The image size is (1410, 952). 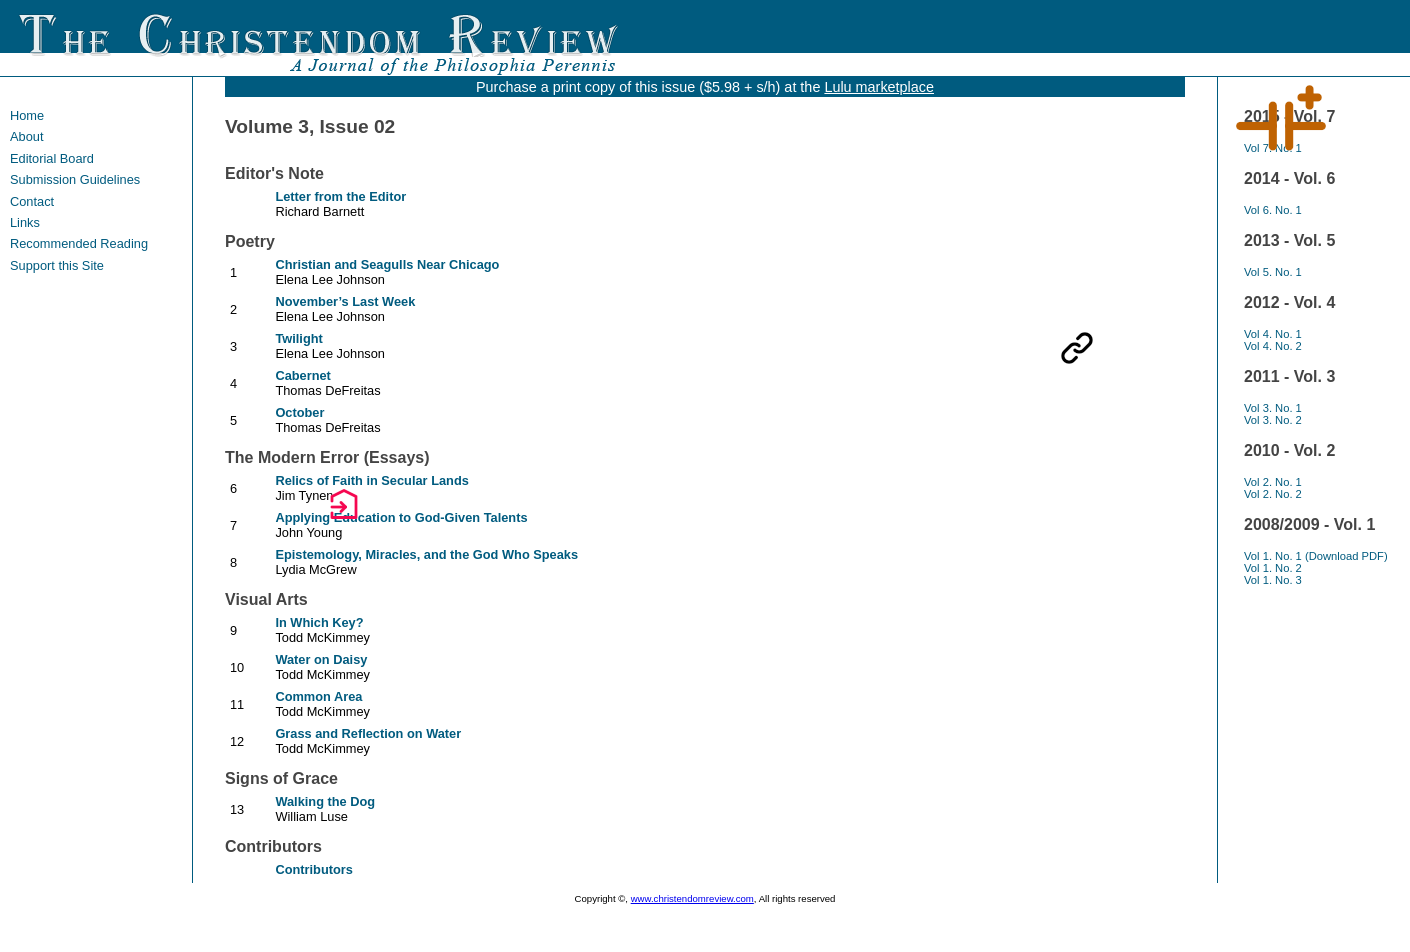 What do you see at coordinates (1077, 348) in the screenshot?
I see `copy or share a link` at bounding box center [1077, 348].